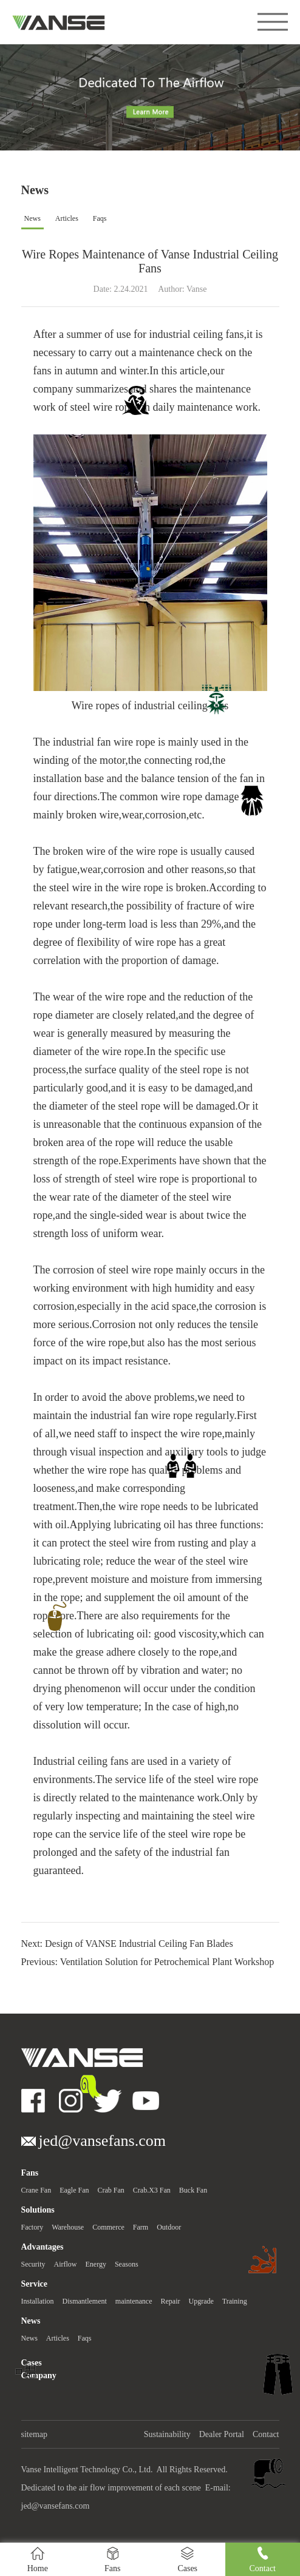 The image size is (300, 2576). Describe the element at coordinates (26, 2372) in the screenshot. I see `expand or collapse a hierarchical tree view` at that location.